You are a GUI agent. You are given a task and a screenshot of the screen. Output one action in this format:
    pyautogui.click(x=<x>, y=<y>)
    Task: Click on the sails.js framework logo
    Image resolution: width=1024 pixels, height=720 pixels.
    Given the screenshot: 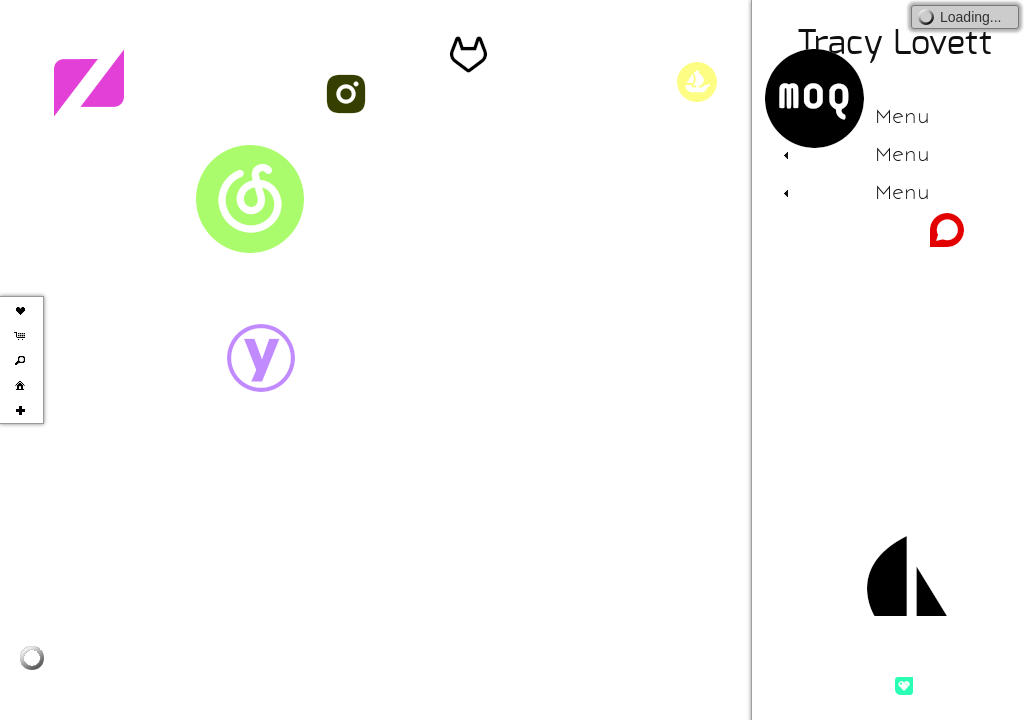 What is the action you would take?
    pyautogui.click(x=907, y=576)
    